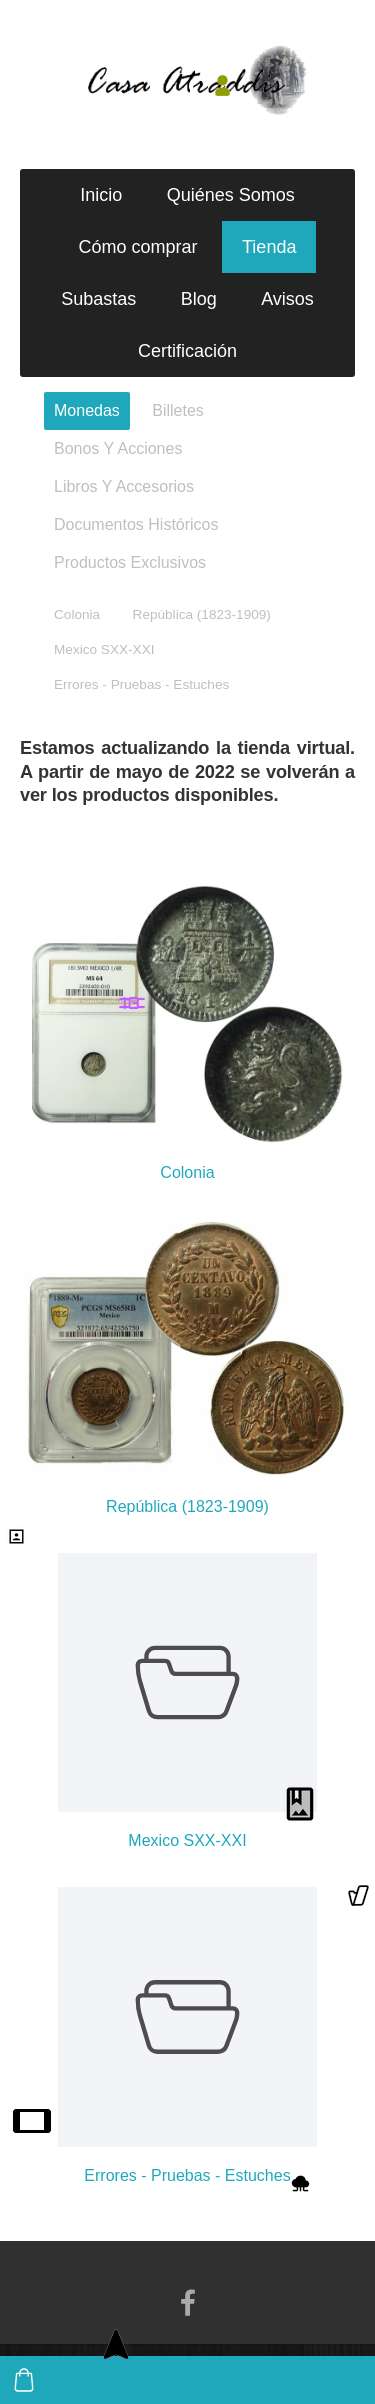 The height and width of the screenshot is (2404, 375). Describe the element at coordinates (358, 1895) in the screenshot. I see `open kbin social platform` at that location.